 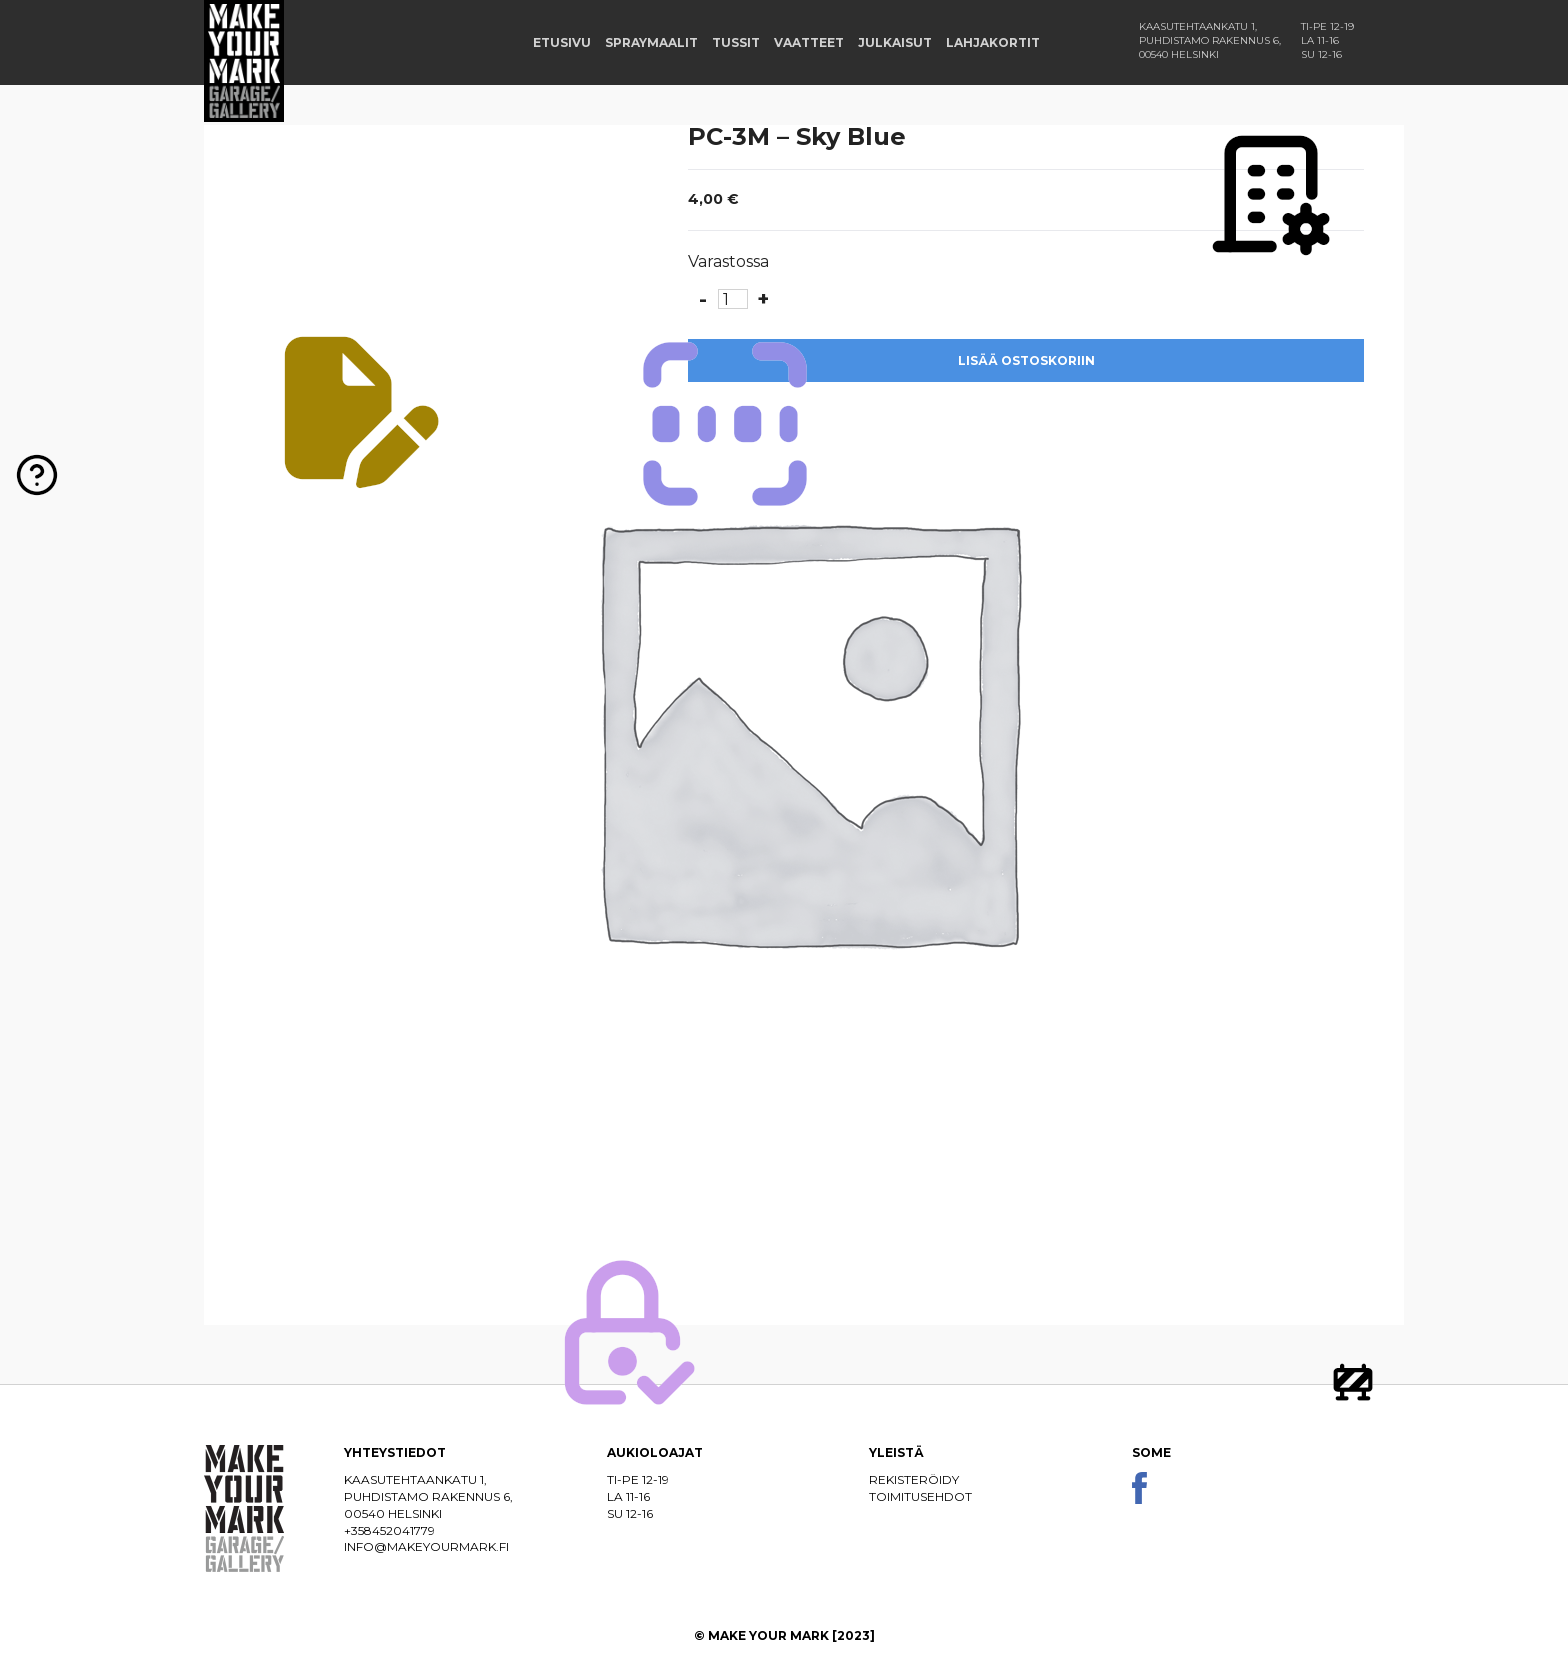 I want to click on indicates secure or verified connection, so click(x=622, y=1332).